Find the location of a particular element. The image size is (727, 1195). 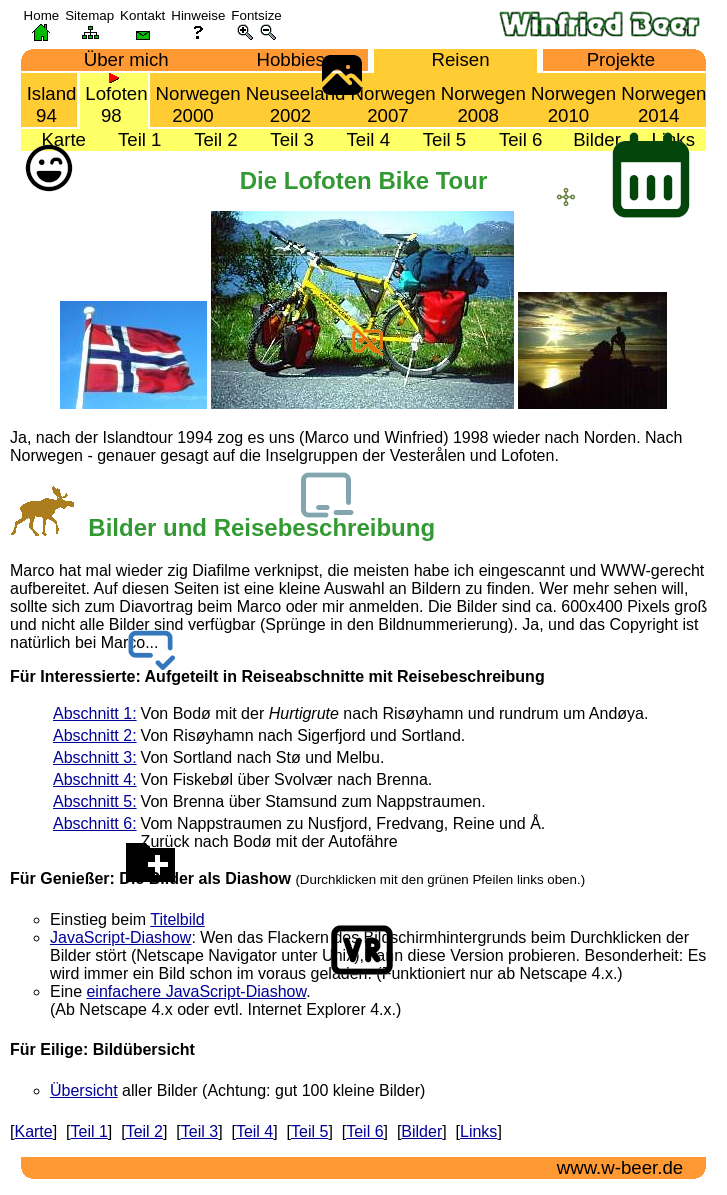

input field validated successfully is located at coordinates (150, 645).